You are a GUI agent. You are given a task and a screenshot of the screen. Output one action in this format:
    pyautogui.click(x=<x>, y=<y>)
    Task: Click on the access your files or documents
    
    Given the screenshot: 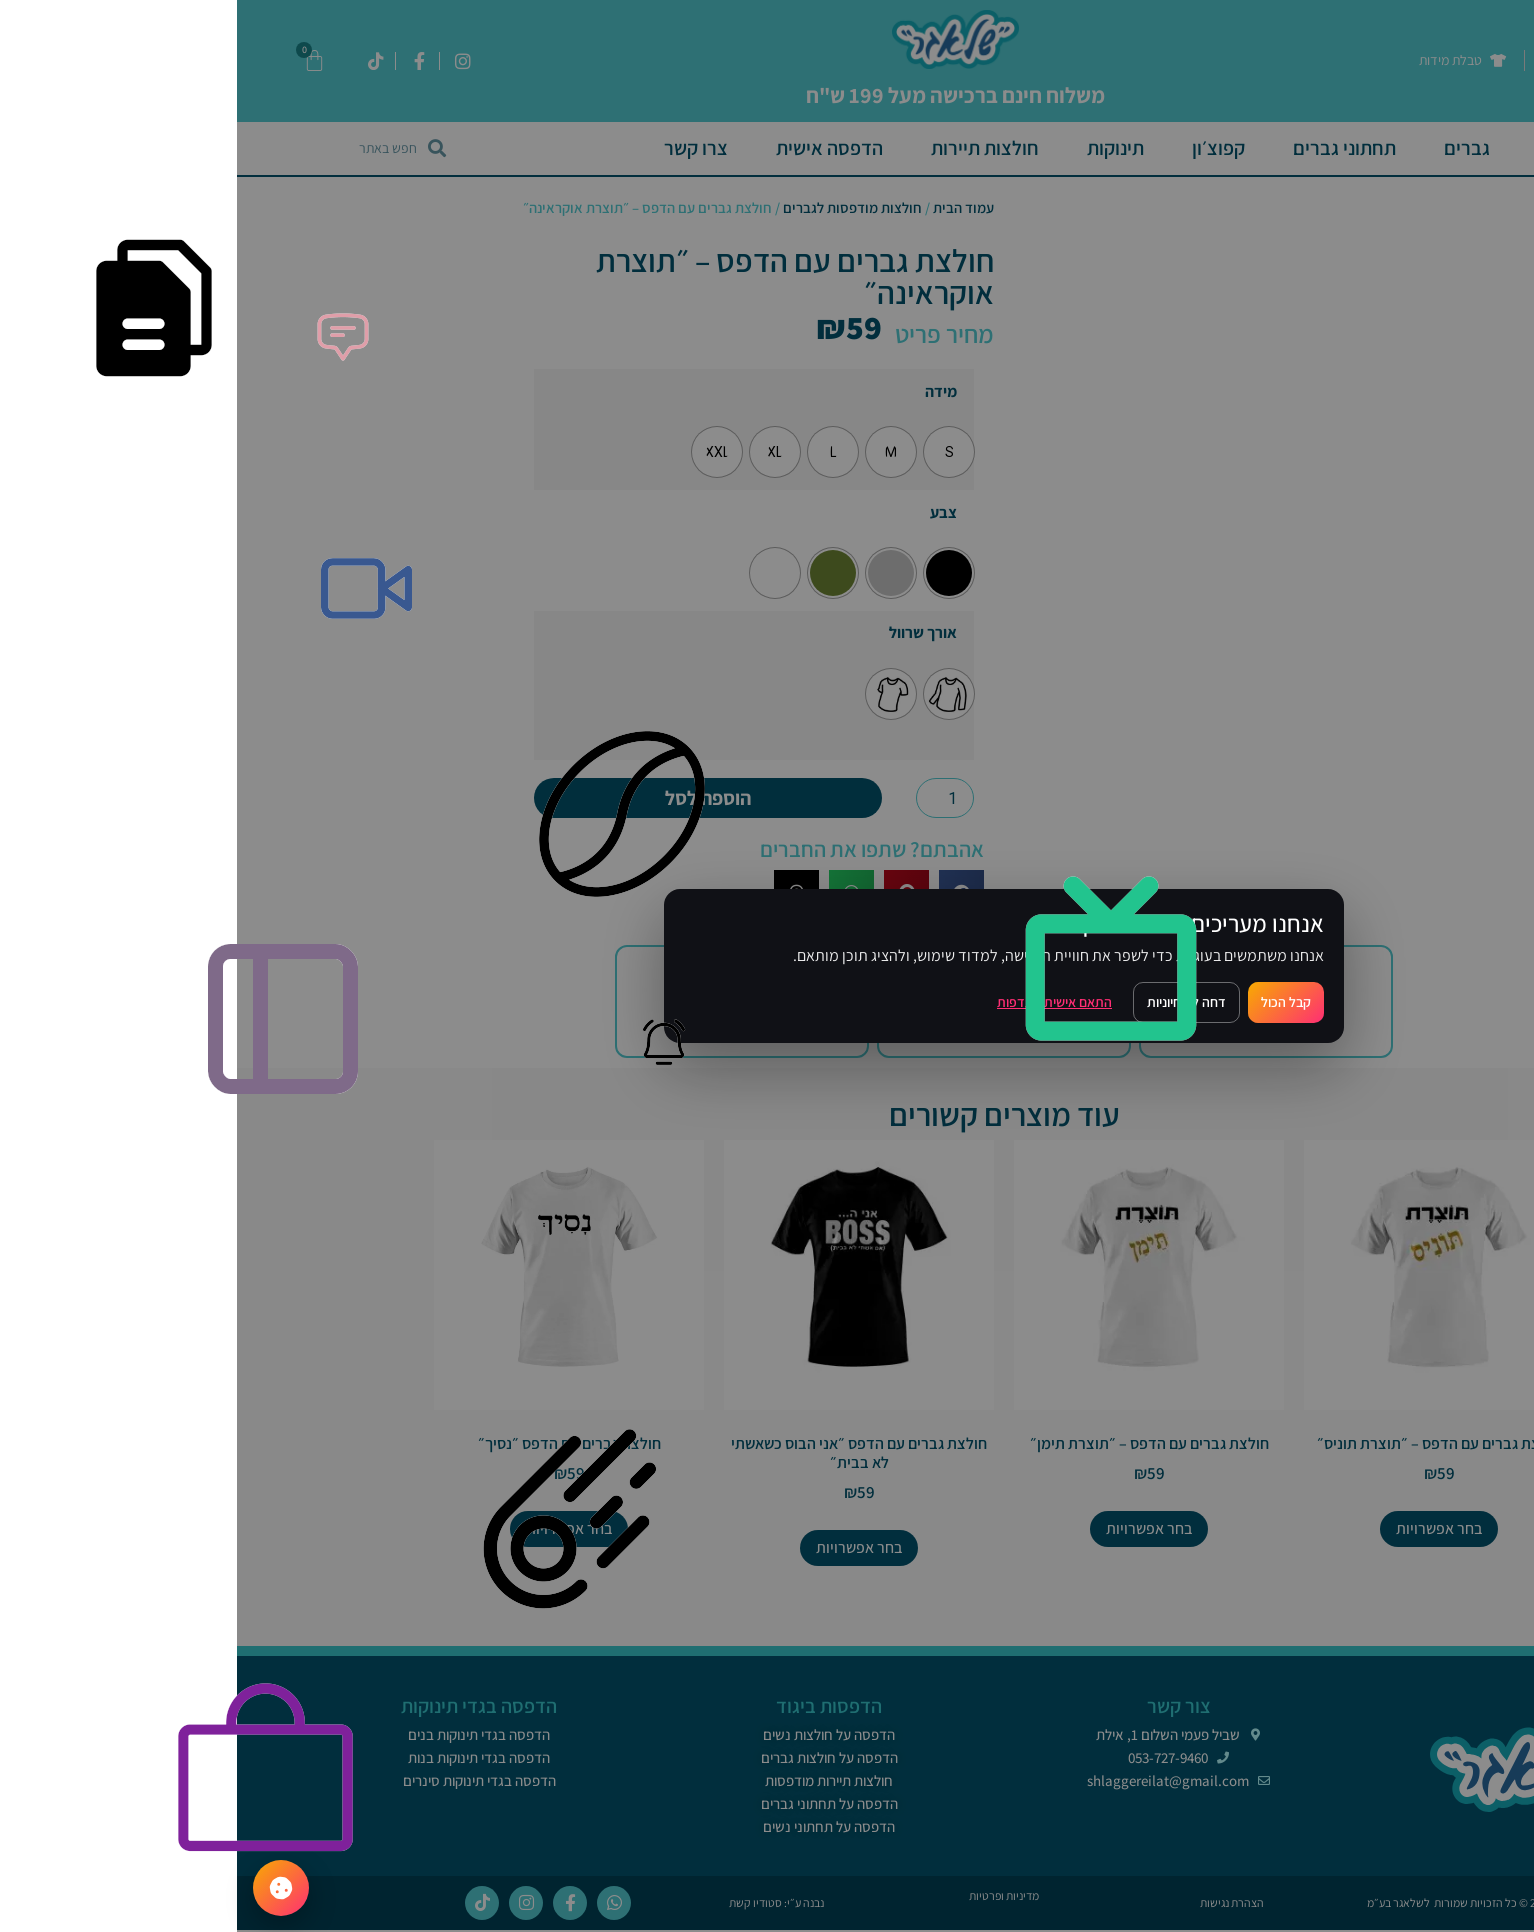 What is the action you would take?
    pyautogui.click(x=154, y=308)
    